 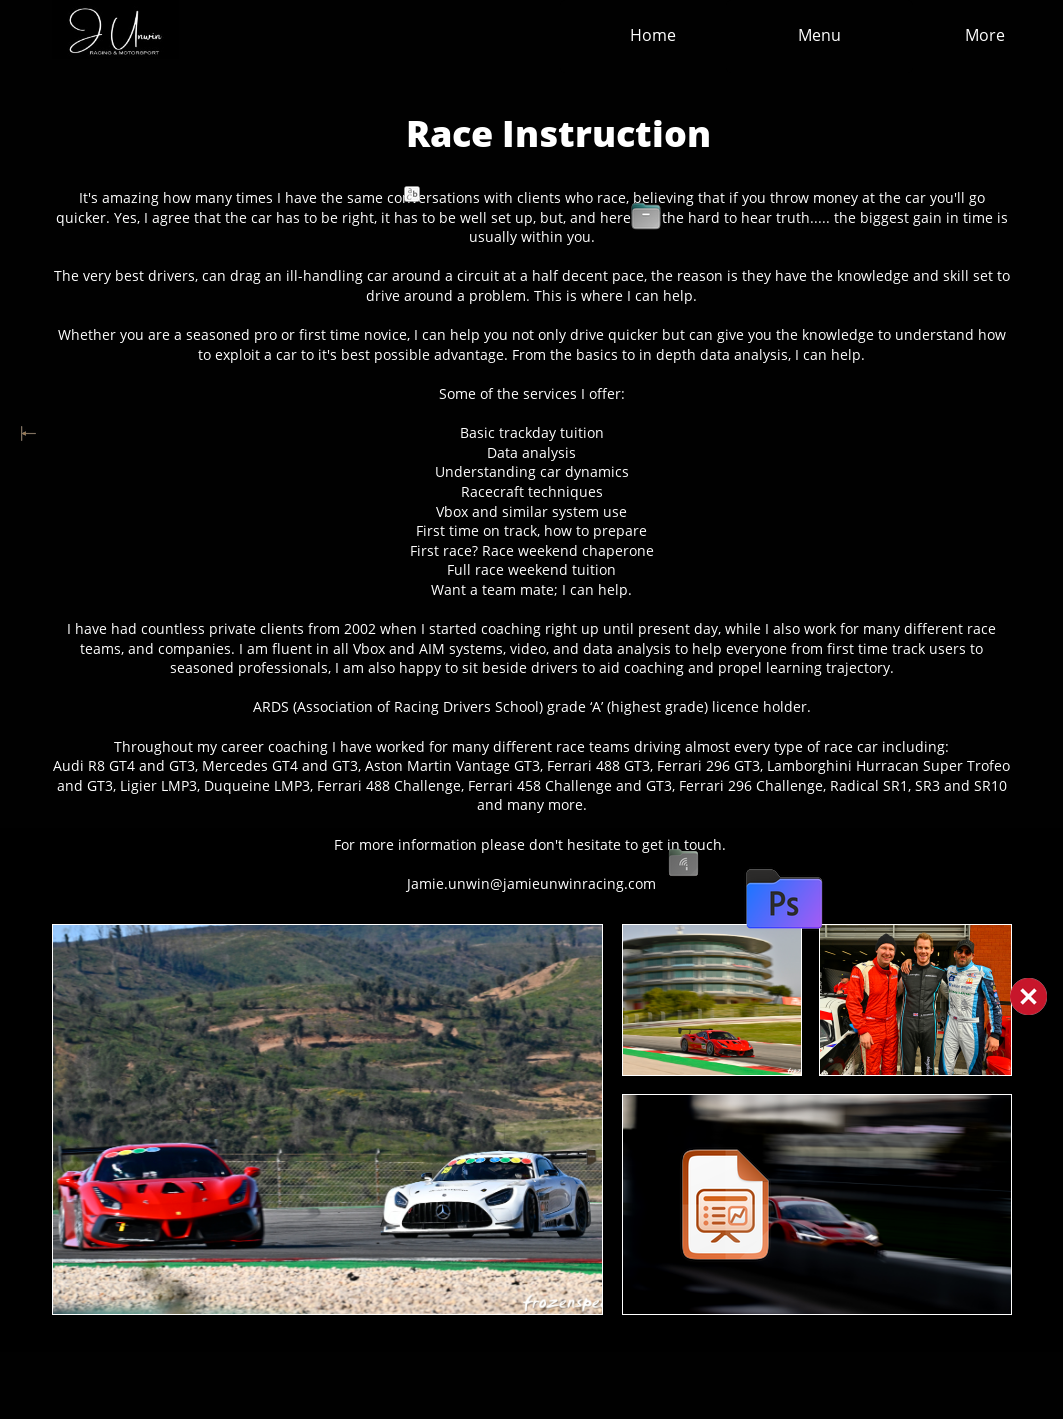 What do you see at coordinates (28, 433) in the screenshot?
I see `go to the first item in a list or sequence` at bounding box center [28, 433].